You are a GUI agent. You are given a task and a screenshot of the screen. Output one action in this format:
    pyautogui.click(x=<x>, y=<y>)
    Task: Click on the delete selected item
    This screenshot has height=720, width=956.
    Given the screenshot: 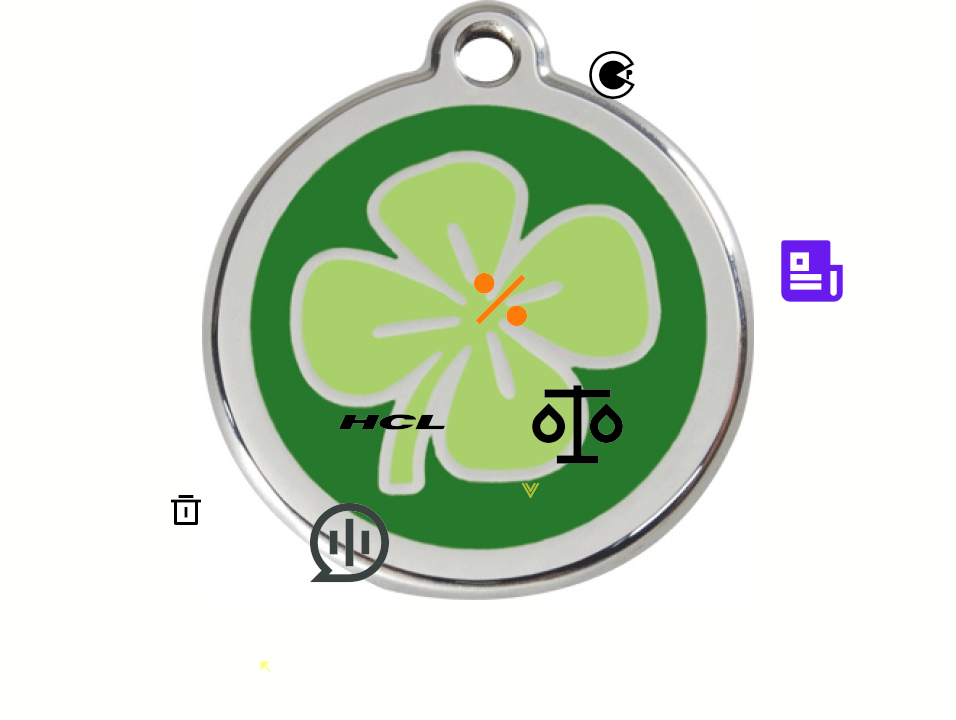 What is the action you would take?
    pyautogui.click(x=186, y=510)
    